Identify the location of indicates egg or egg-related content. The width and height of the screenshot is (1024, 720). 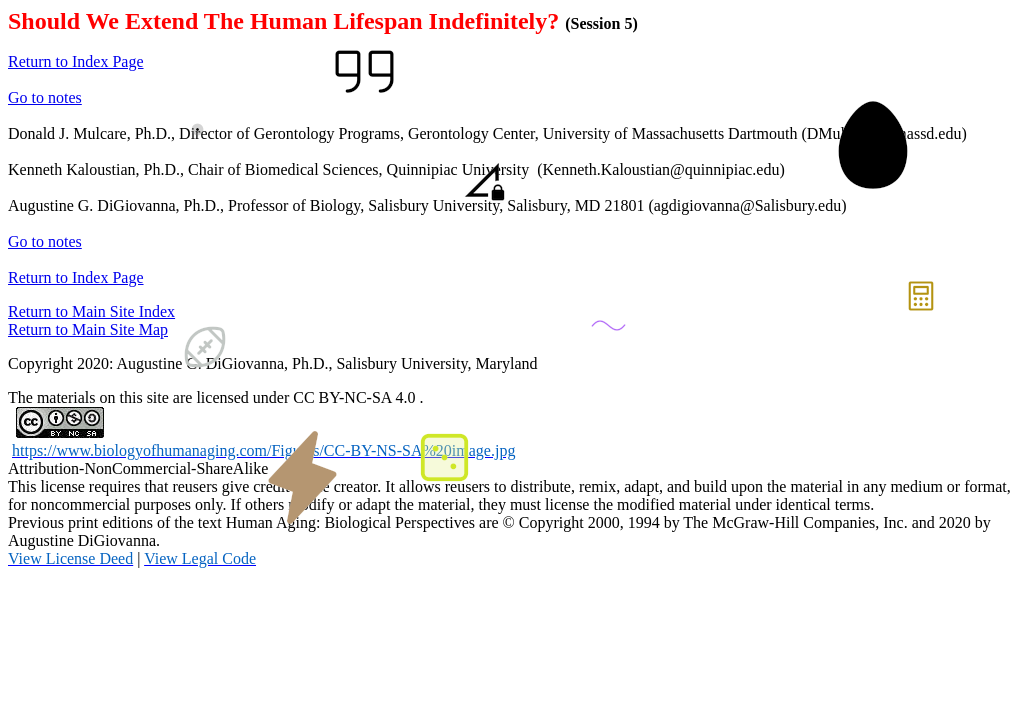
(873, 145).